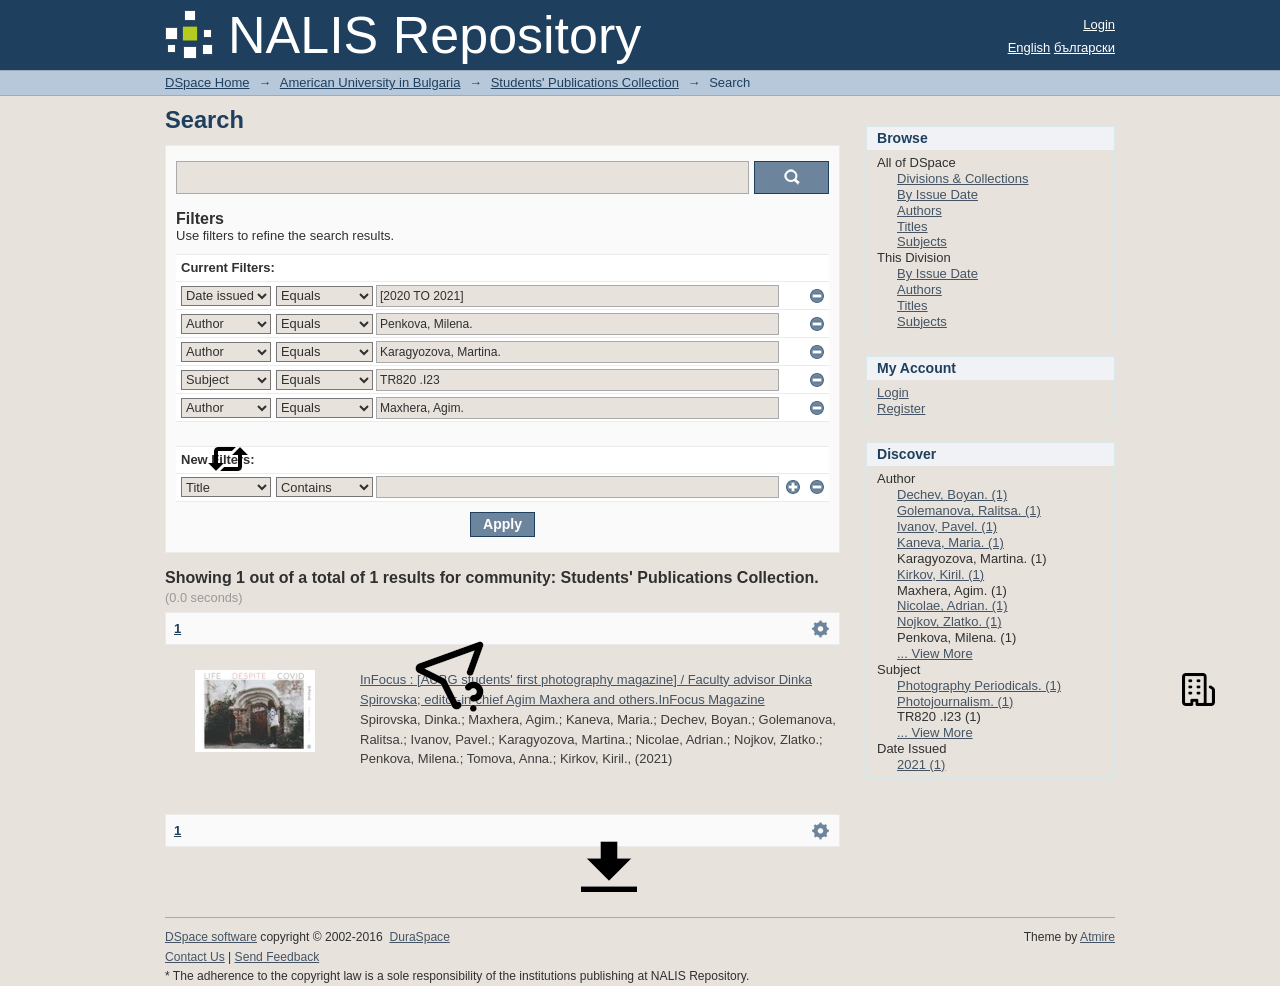 The width and height of the screenshot is (1280, 986). Describe the element at coordinates (609, 864) in the screenshot. I see `download a file or content` at that location.